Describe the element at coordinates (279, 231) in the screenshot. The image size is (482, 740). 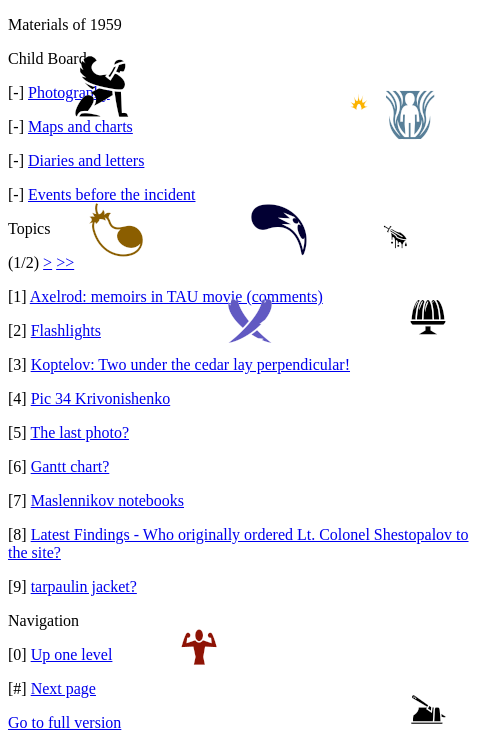
I see `activate claw attack ability` at that location.